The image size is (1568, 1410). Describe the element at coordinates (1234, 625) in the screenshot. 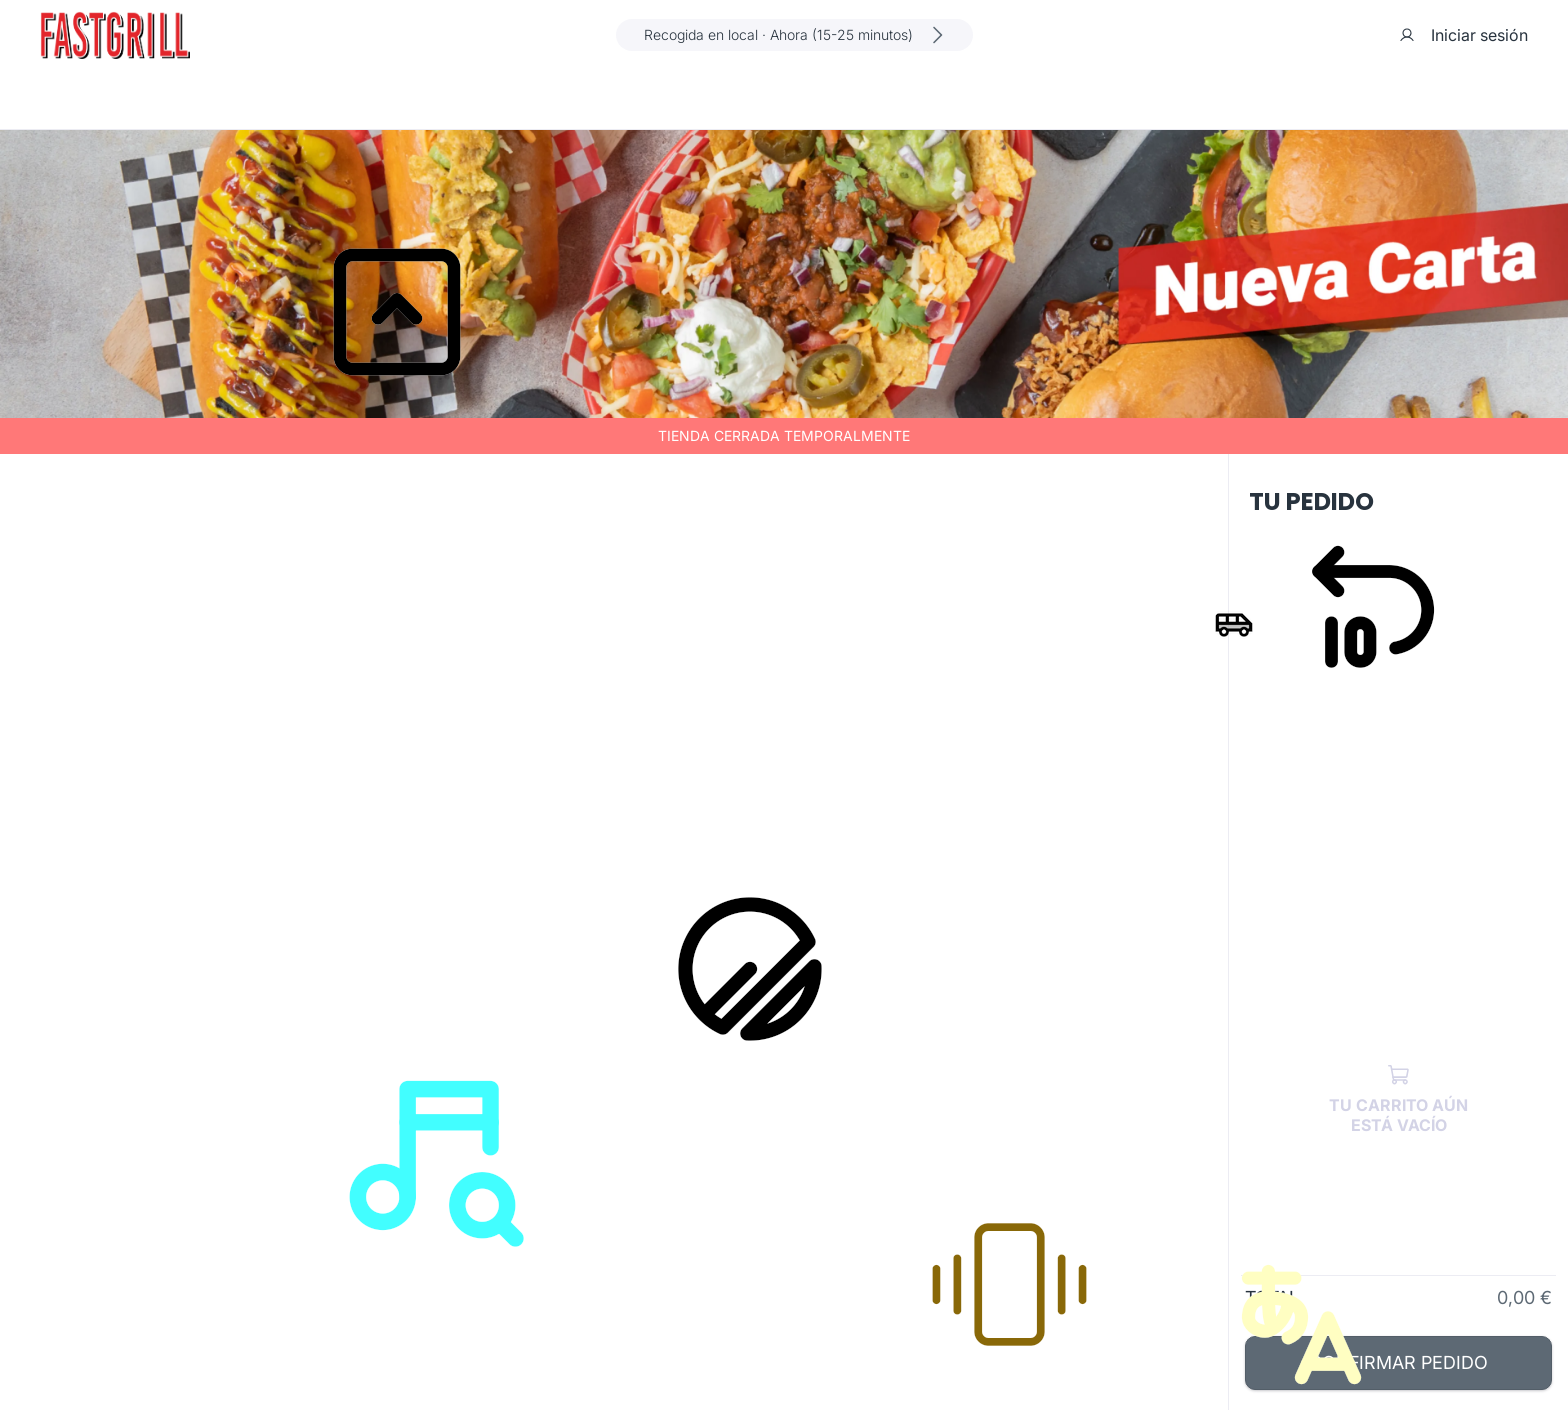

I see `access airport shuttle services` at that location.